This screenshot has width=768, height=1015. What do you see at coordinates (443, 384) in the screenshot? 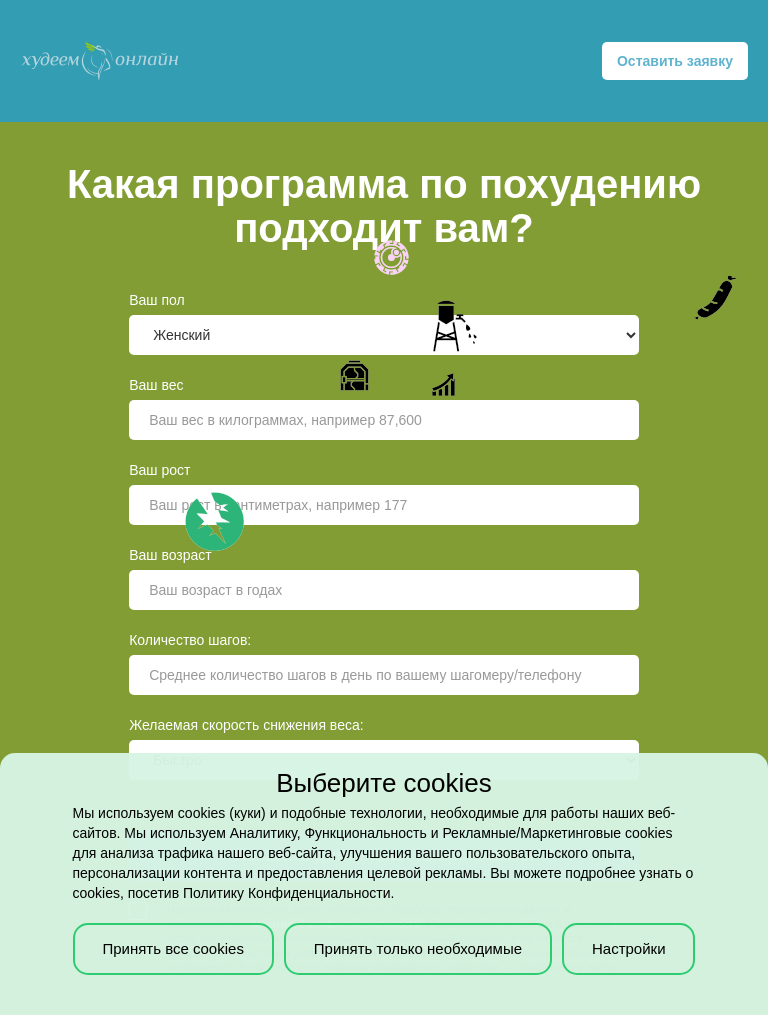
I see `view your progress or level advancement` at bounding box center [443, 384].